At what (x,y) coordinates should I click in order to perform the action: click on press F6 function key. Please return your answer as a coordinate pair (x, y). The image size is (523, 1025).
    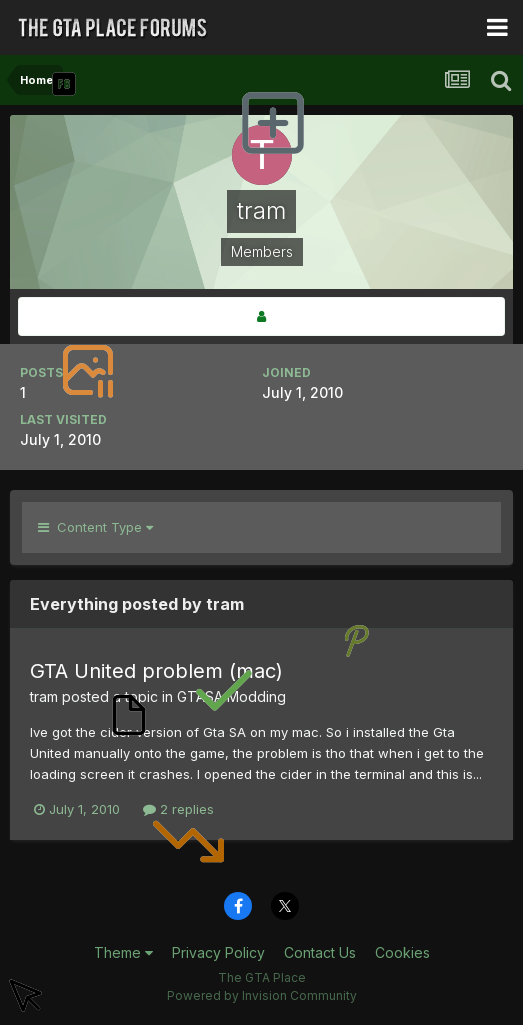
    Looking at the image, I should click on (64, 84).